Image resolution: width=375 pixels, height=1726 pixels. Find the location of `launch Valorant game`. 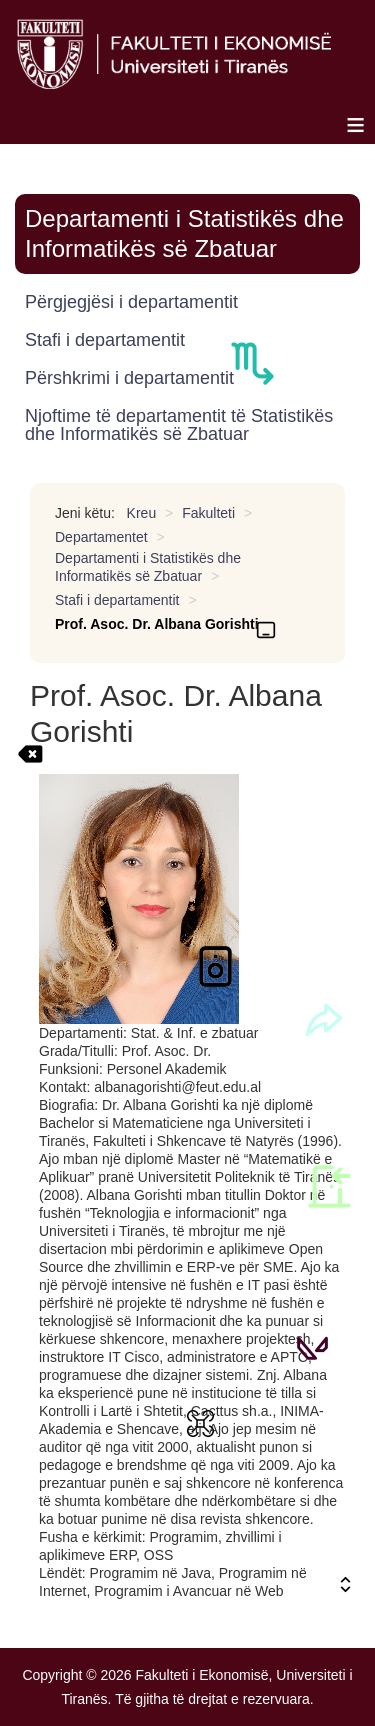

launch Valorant game is located at coordinates (312, 1347).